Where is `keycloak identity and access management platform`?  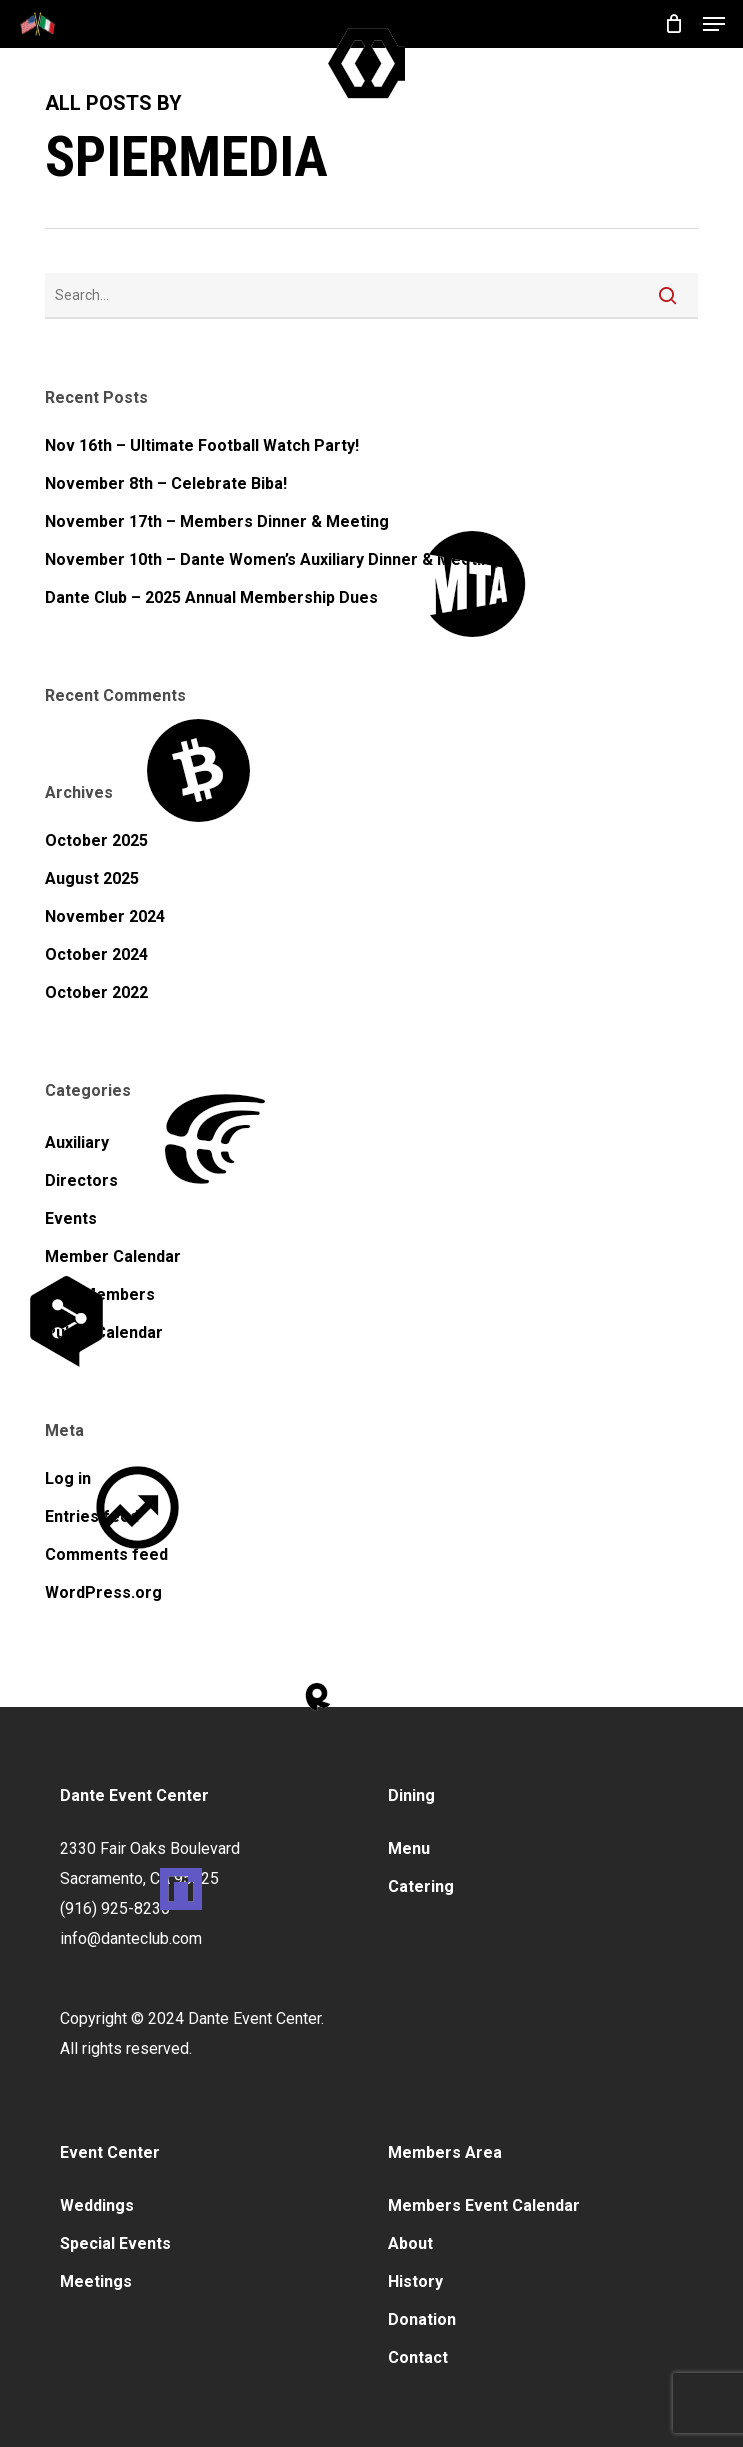 keycloak identity and access management platform is located at coordinates (366, 63).